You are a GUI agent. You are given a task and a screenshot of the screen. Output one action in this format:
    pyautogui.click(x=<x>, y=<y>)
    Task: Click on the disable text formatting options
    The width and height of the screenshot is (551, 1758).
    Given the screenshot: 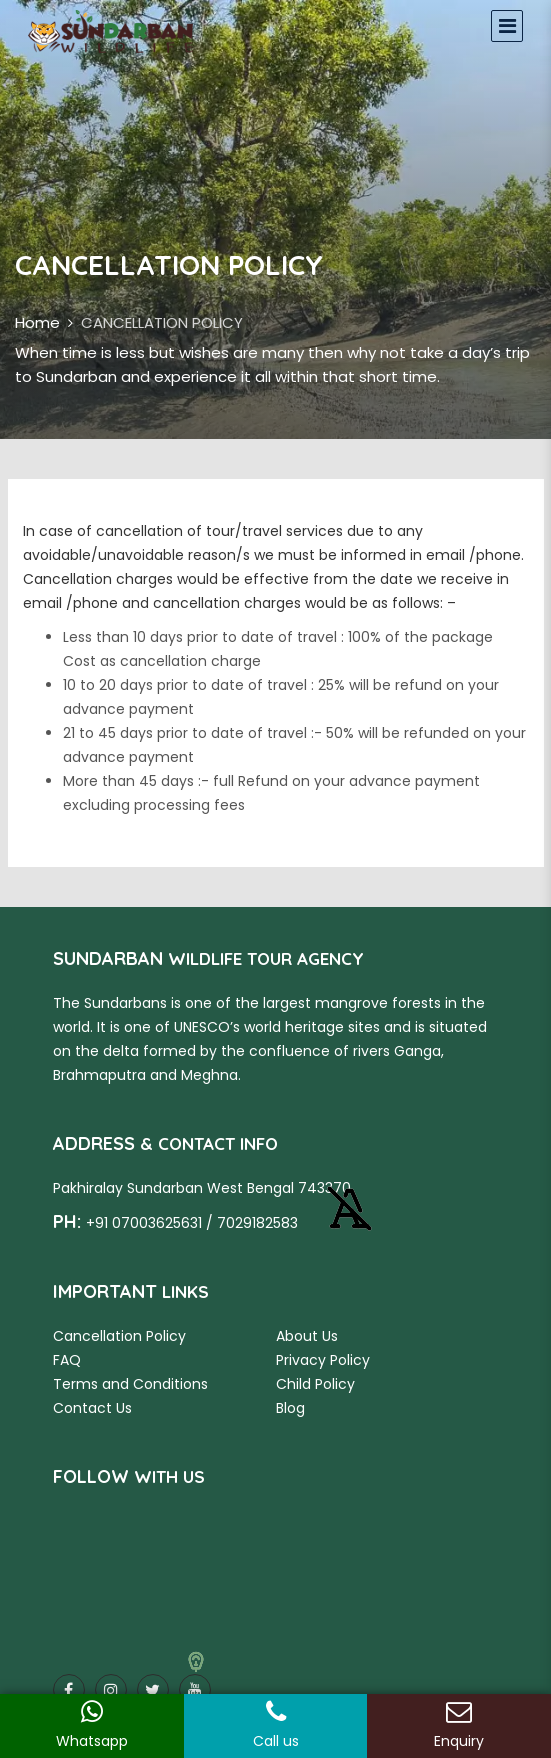 What is the action you would take?
    pyautogui.click(x=349, y=1208)
    